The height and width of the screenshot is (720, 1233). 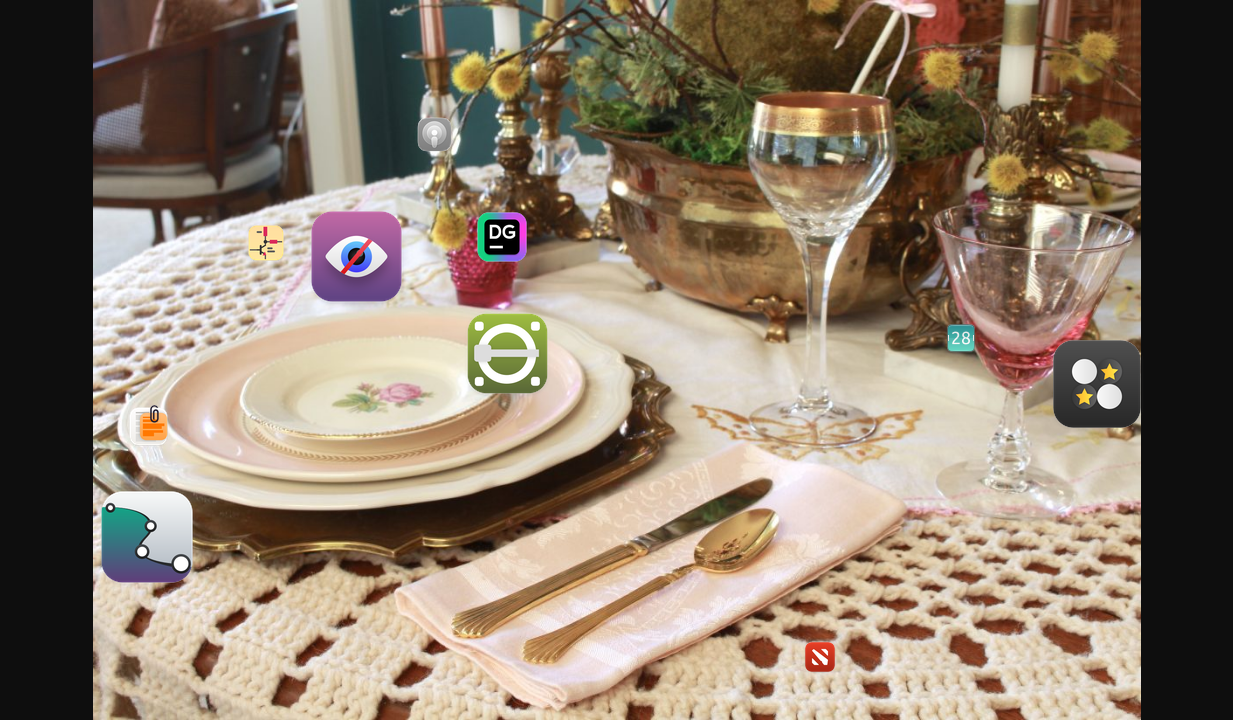 I want to click on open the calendar app, so click(x=961, y=338).